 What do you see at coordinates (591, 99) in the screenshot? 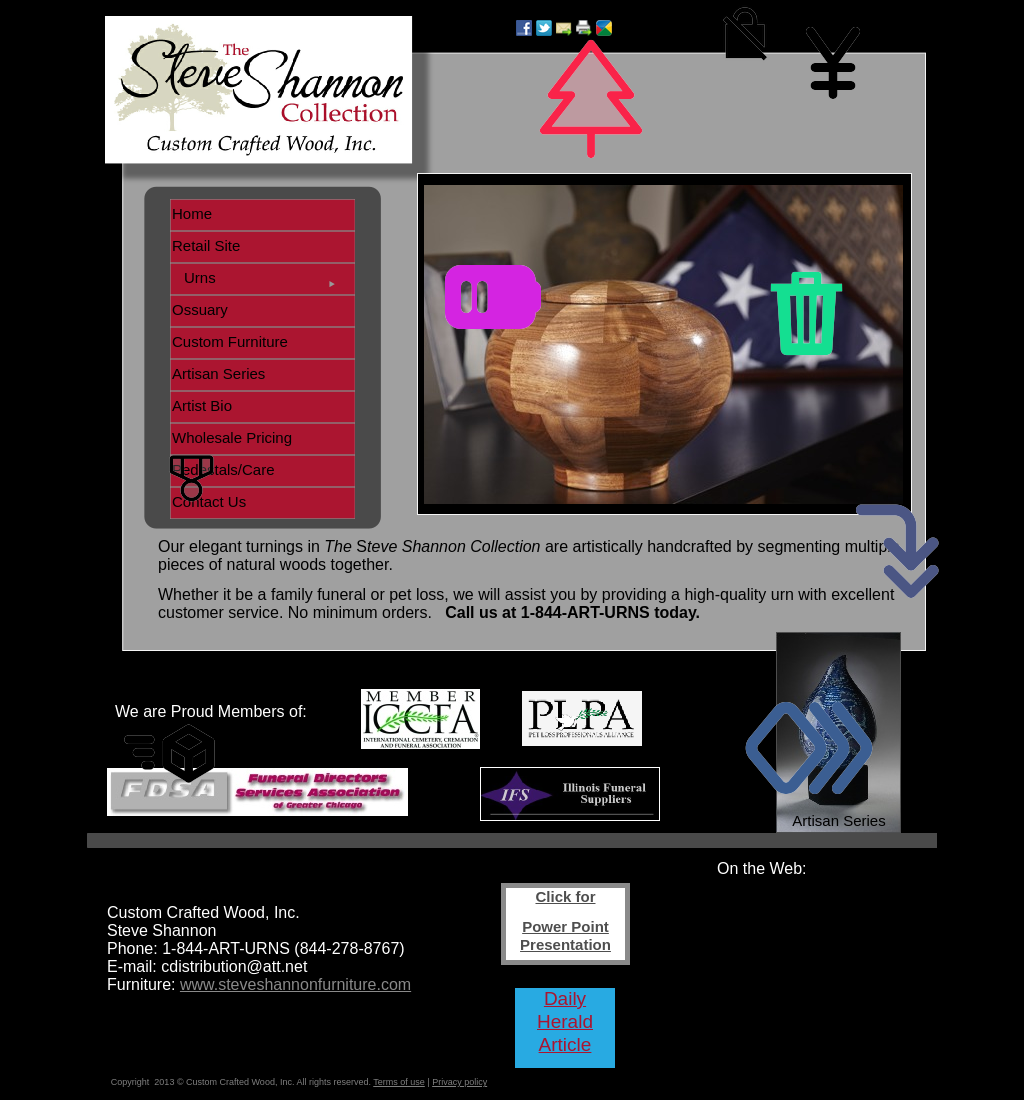
I see `represents nature or environmental features` at bounding box center [591, 99].